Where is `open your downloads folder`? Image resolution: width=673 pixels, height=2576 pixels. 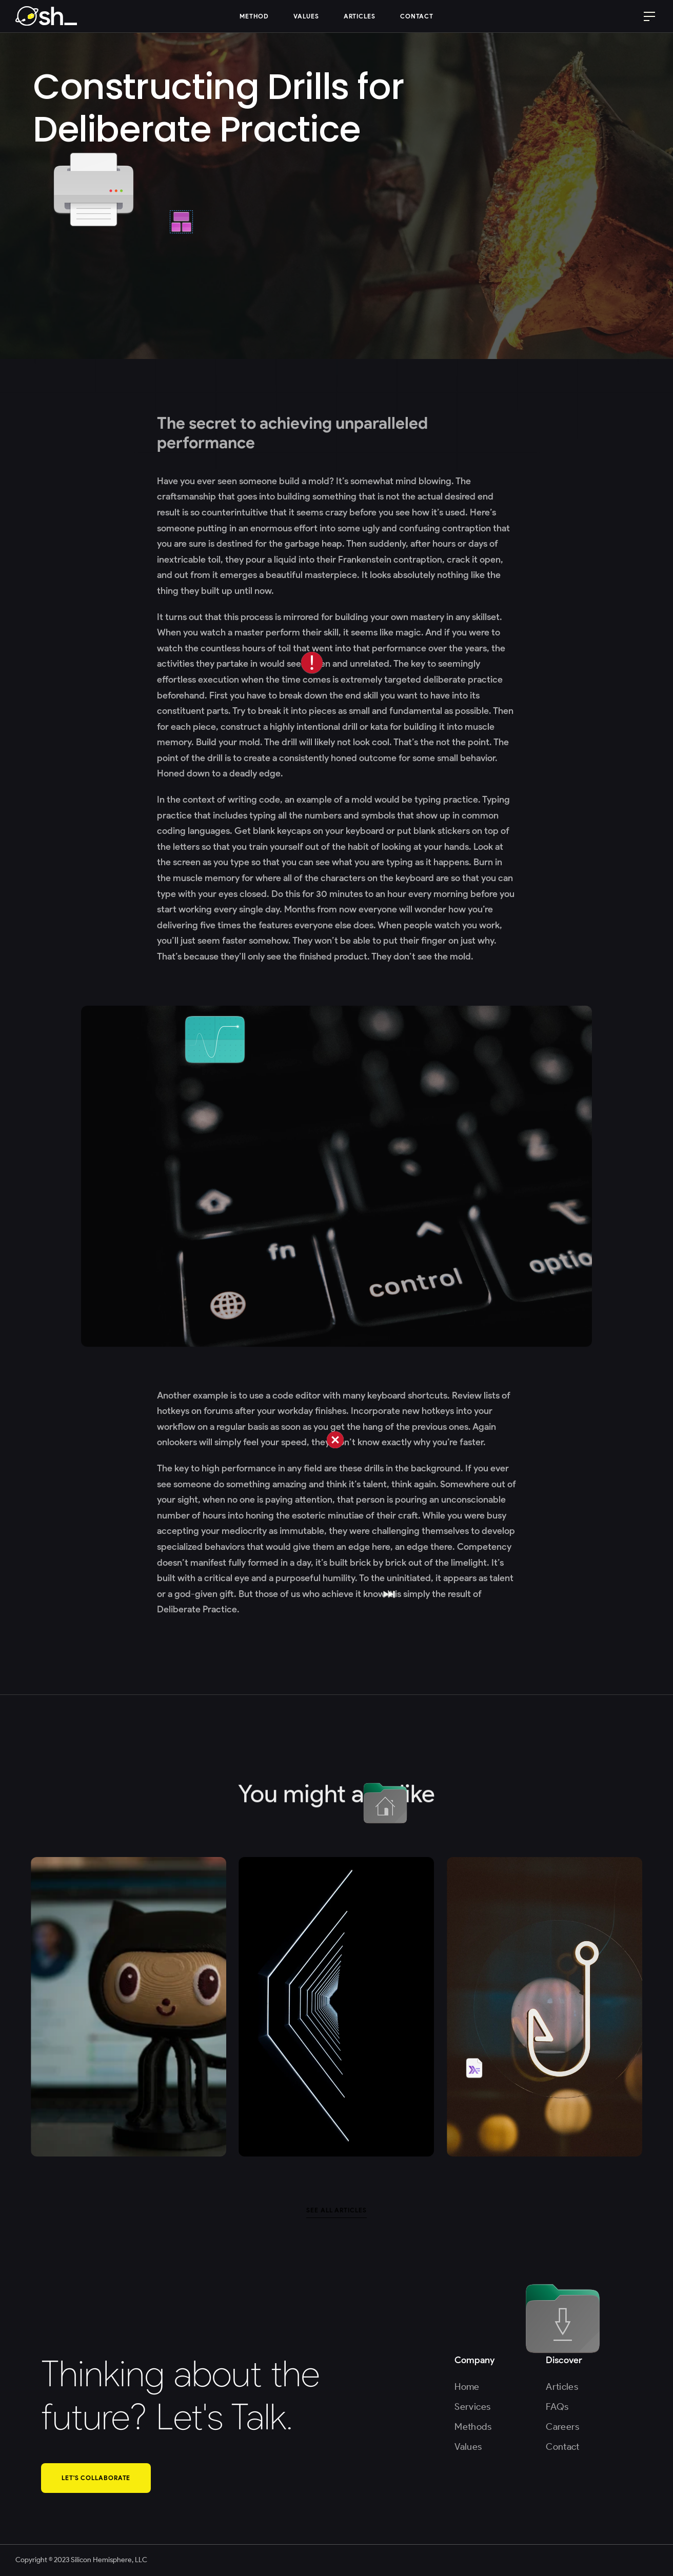 open your downloads folder is located at coordinates (563, 2319).